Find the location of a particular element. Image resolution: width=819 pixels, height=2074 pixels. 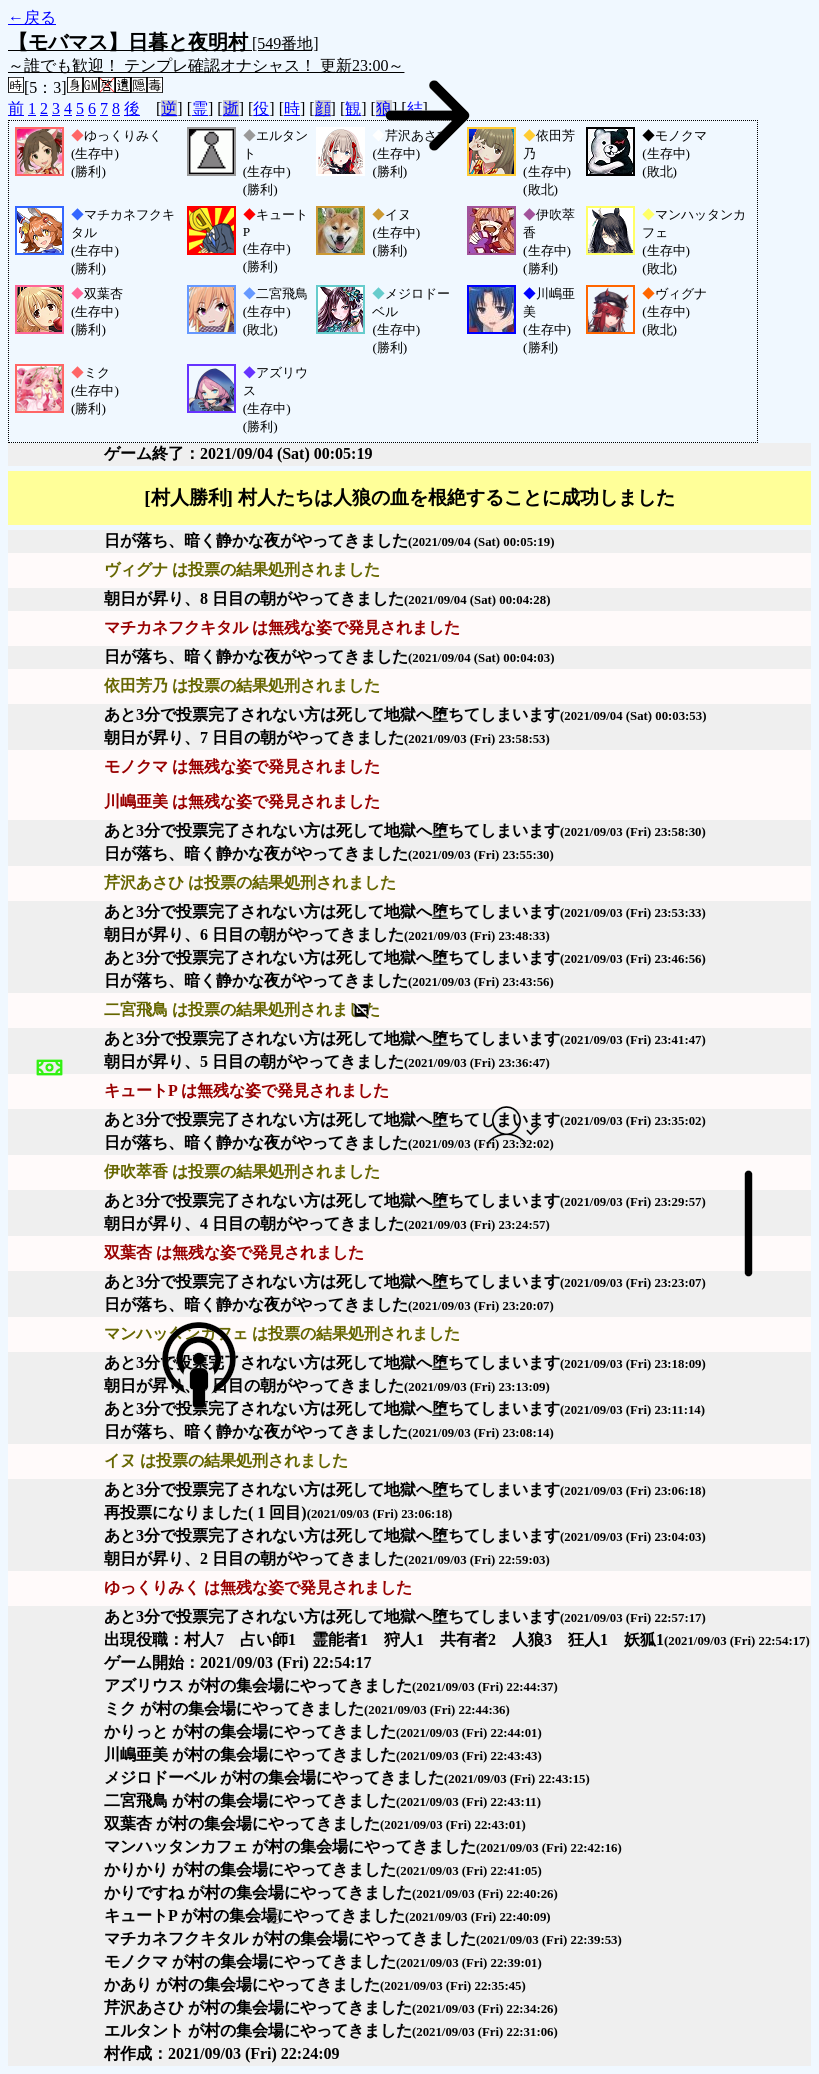

view account balance or funds is located at coordinates (49, 1067).